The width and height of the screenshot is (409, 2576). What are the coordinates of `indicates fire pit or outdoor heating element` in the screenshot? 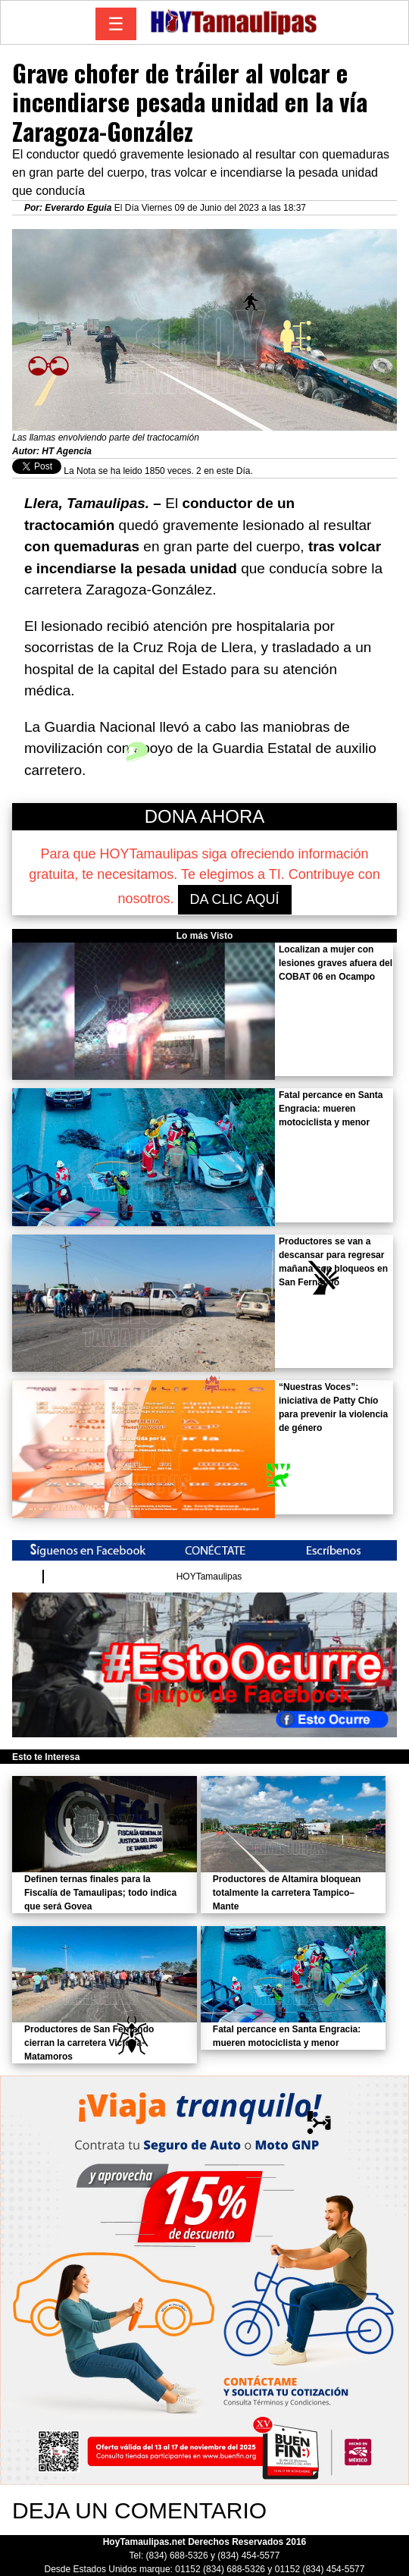 It's located at (212, 1384).